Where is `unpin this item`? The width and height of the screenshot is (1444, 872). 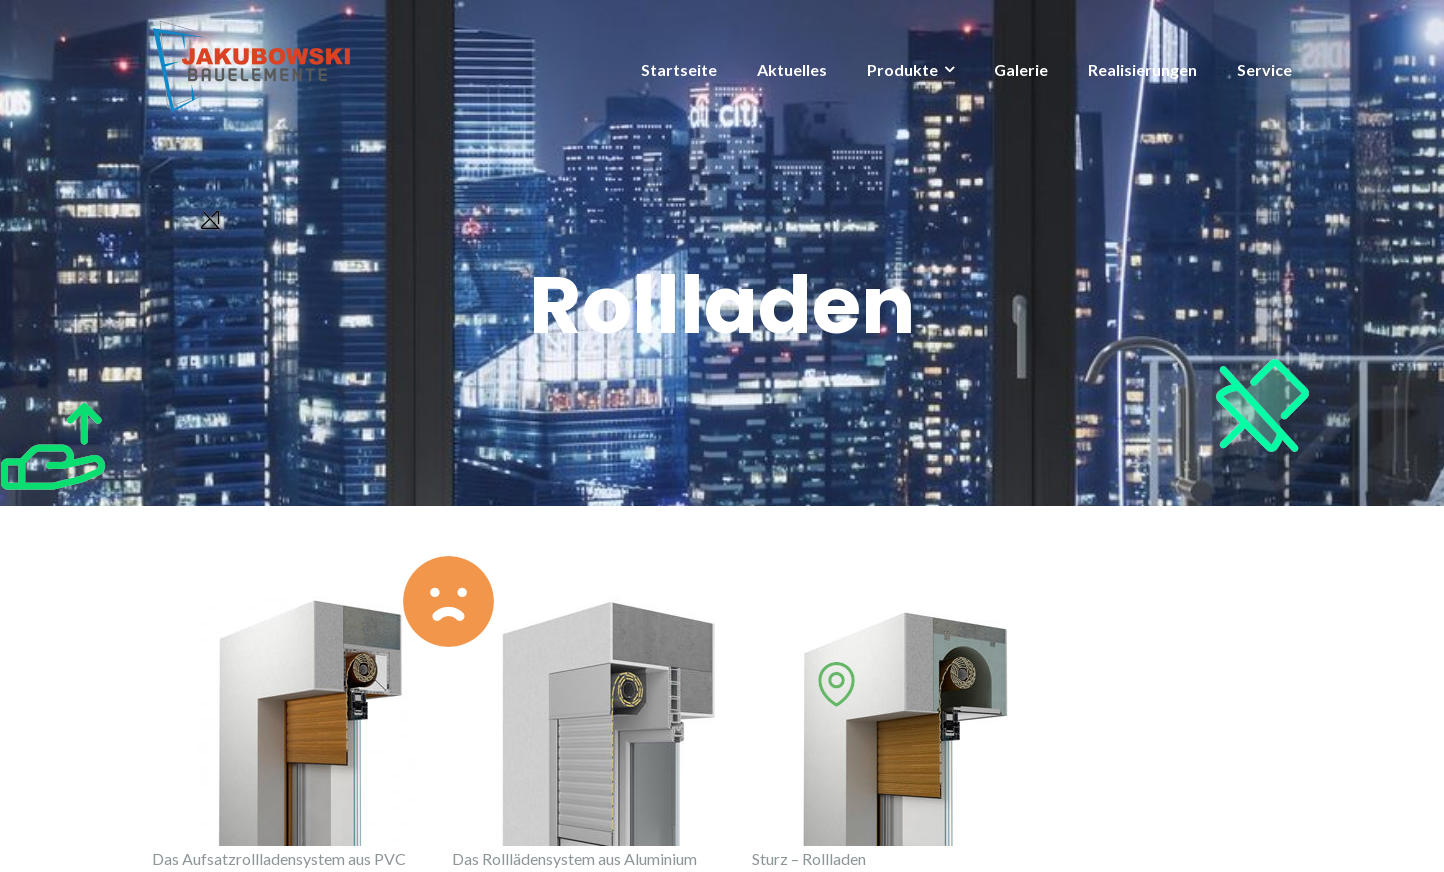 unpin this item is located at coordinates (1259, 409).